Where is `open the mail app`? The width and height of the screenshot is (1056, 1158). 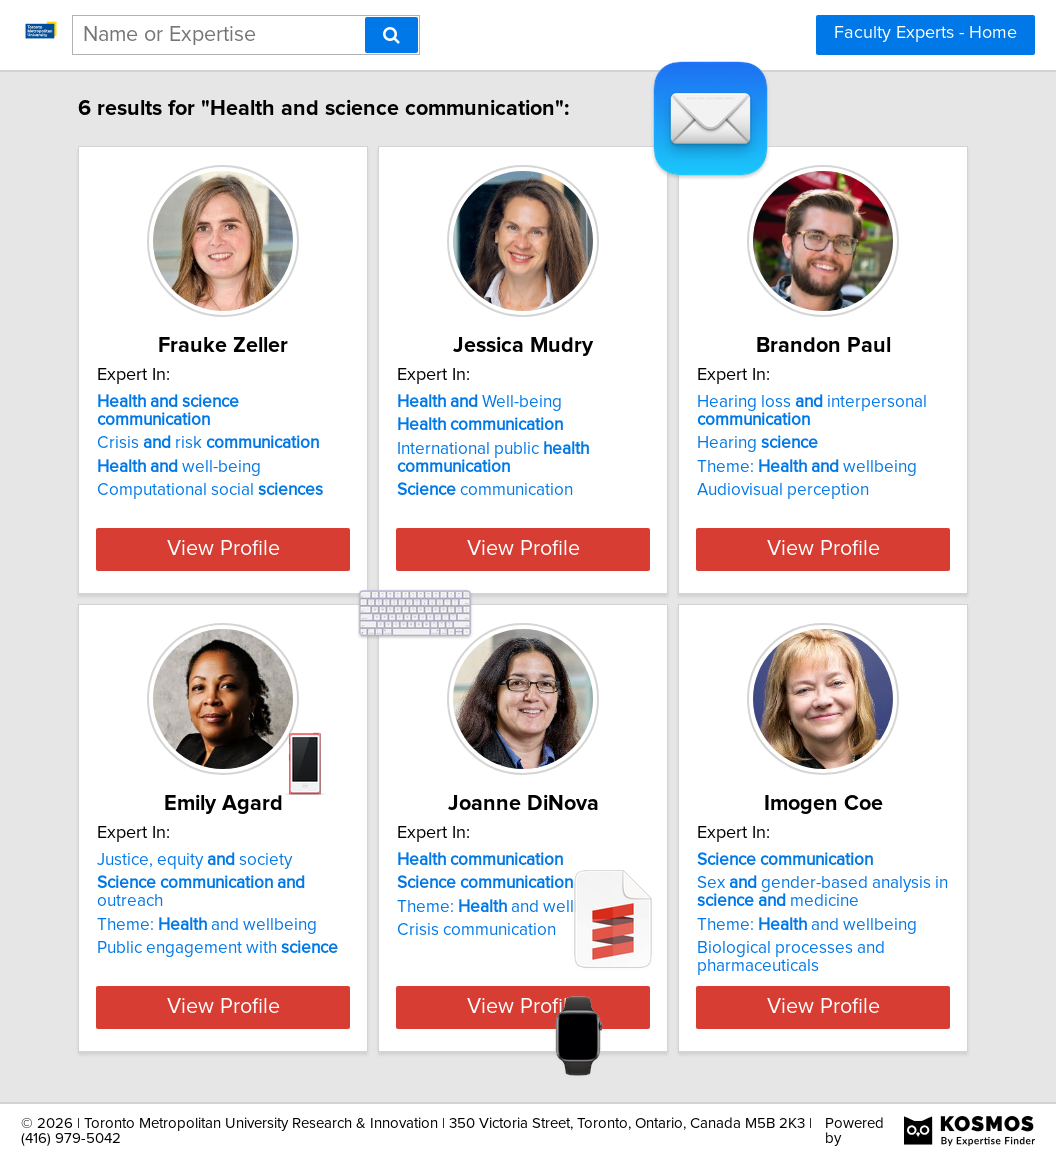 open the mail app is located at coordinates (710, 118).